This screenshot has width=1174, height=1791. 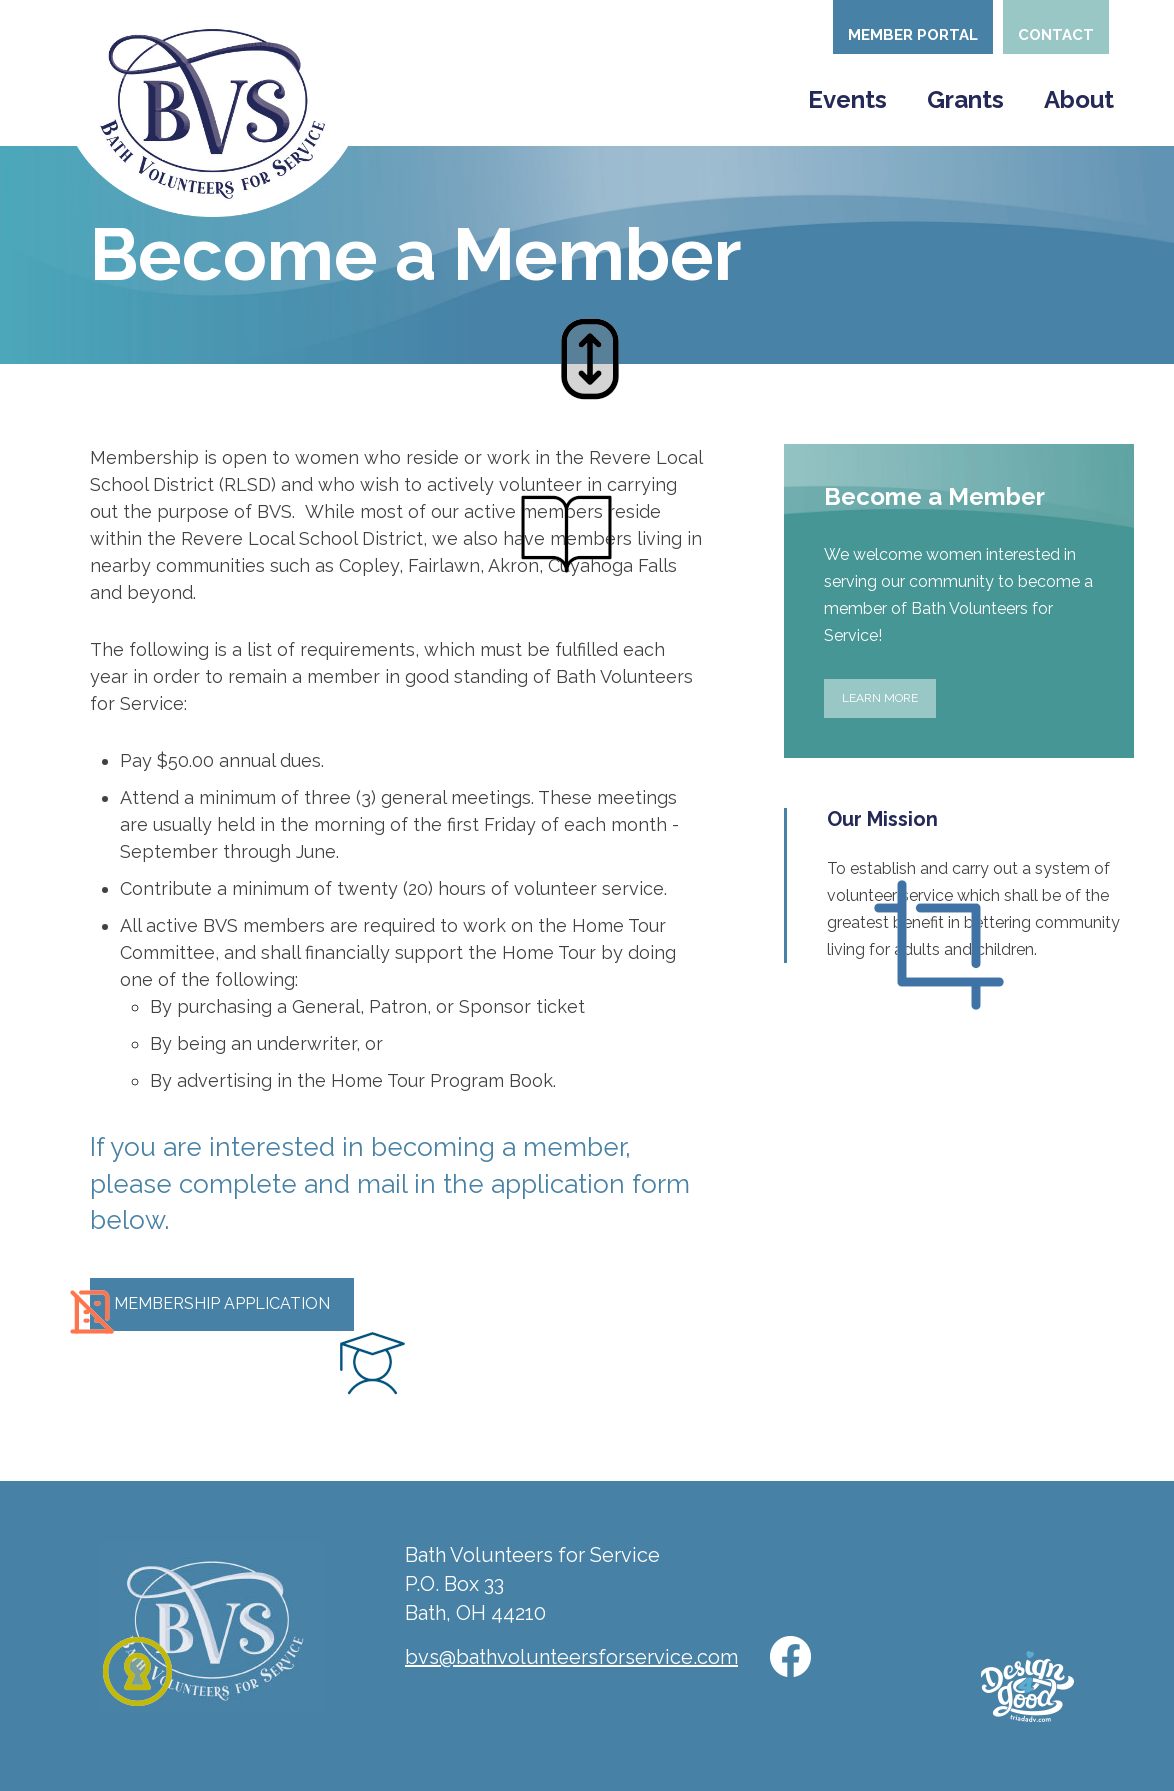 What do you see at coordinates (92, 1312) in the screenshot?
I see `building or location unavailable` at bounding box center [92, 1312].